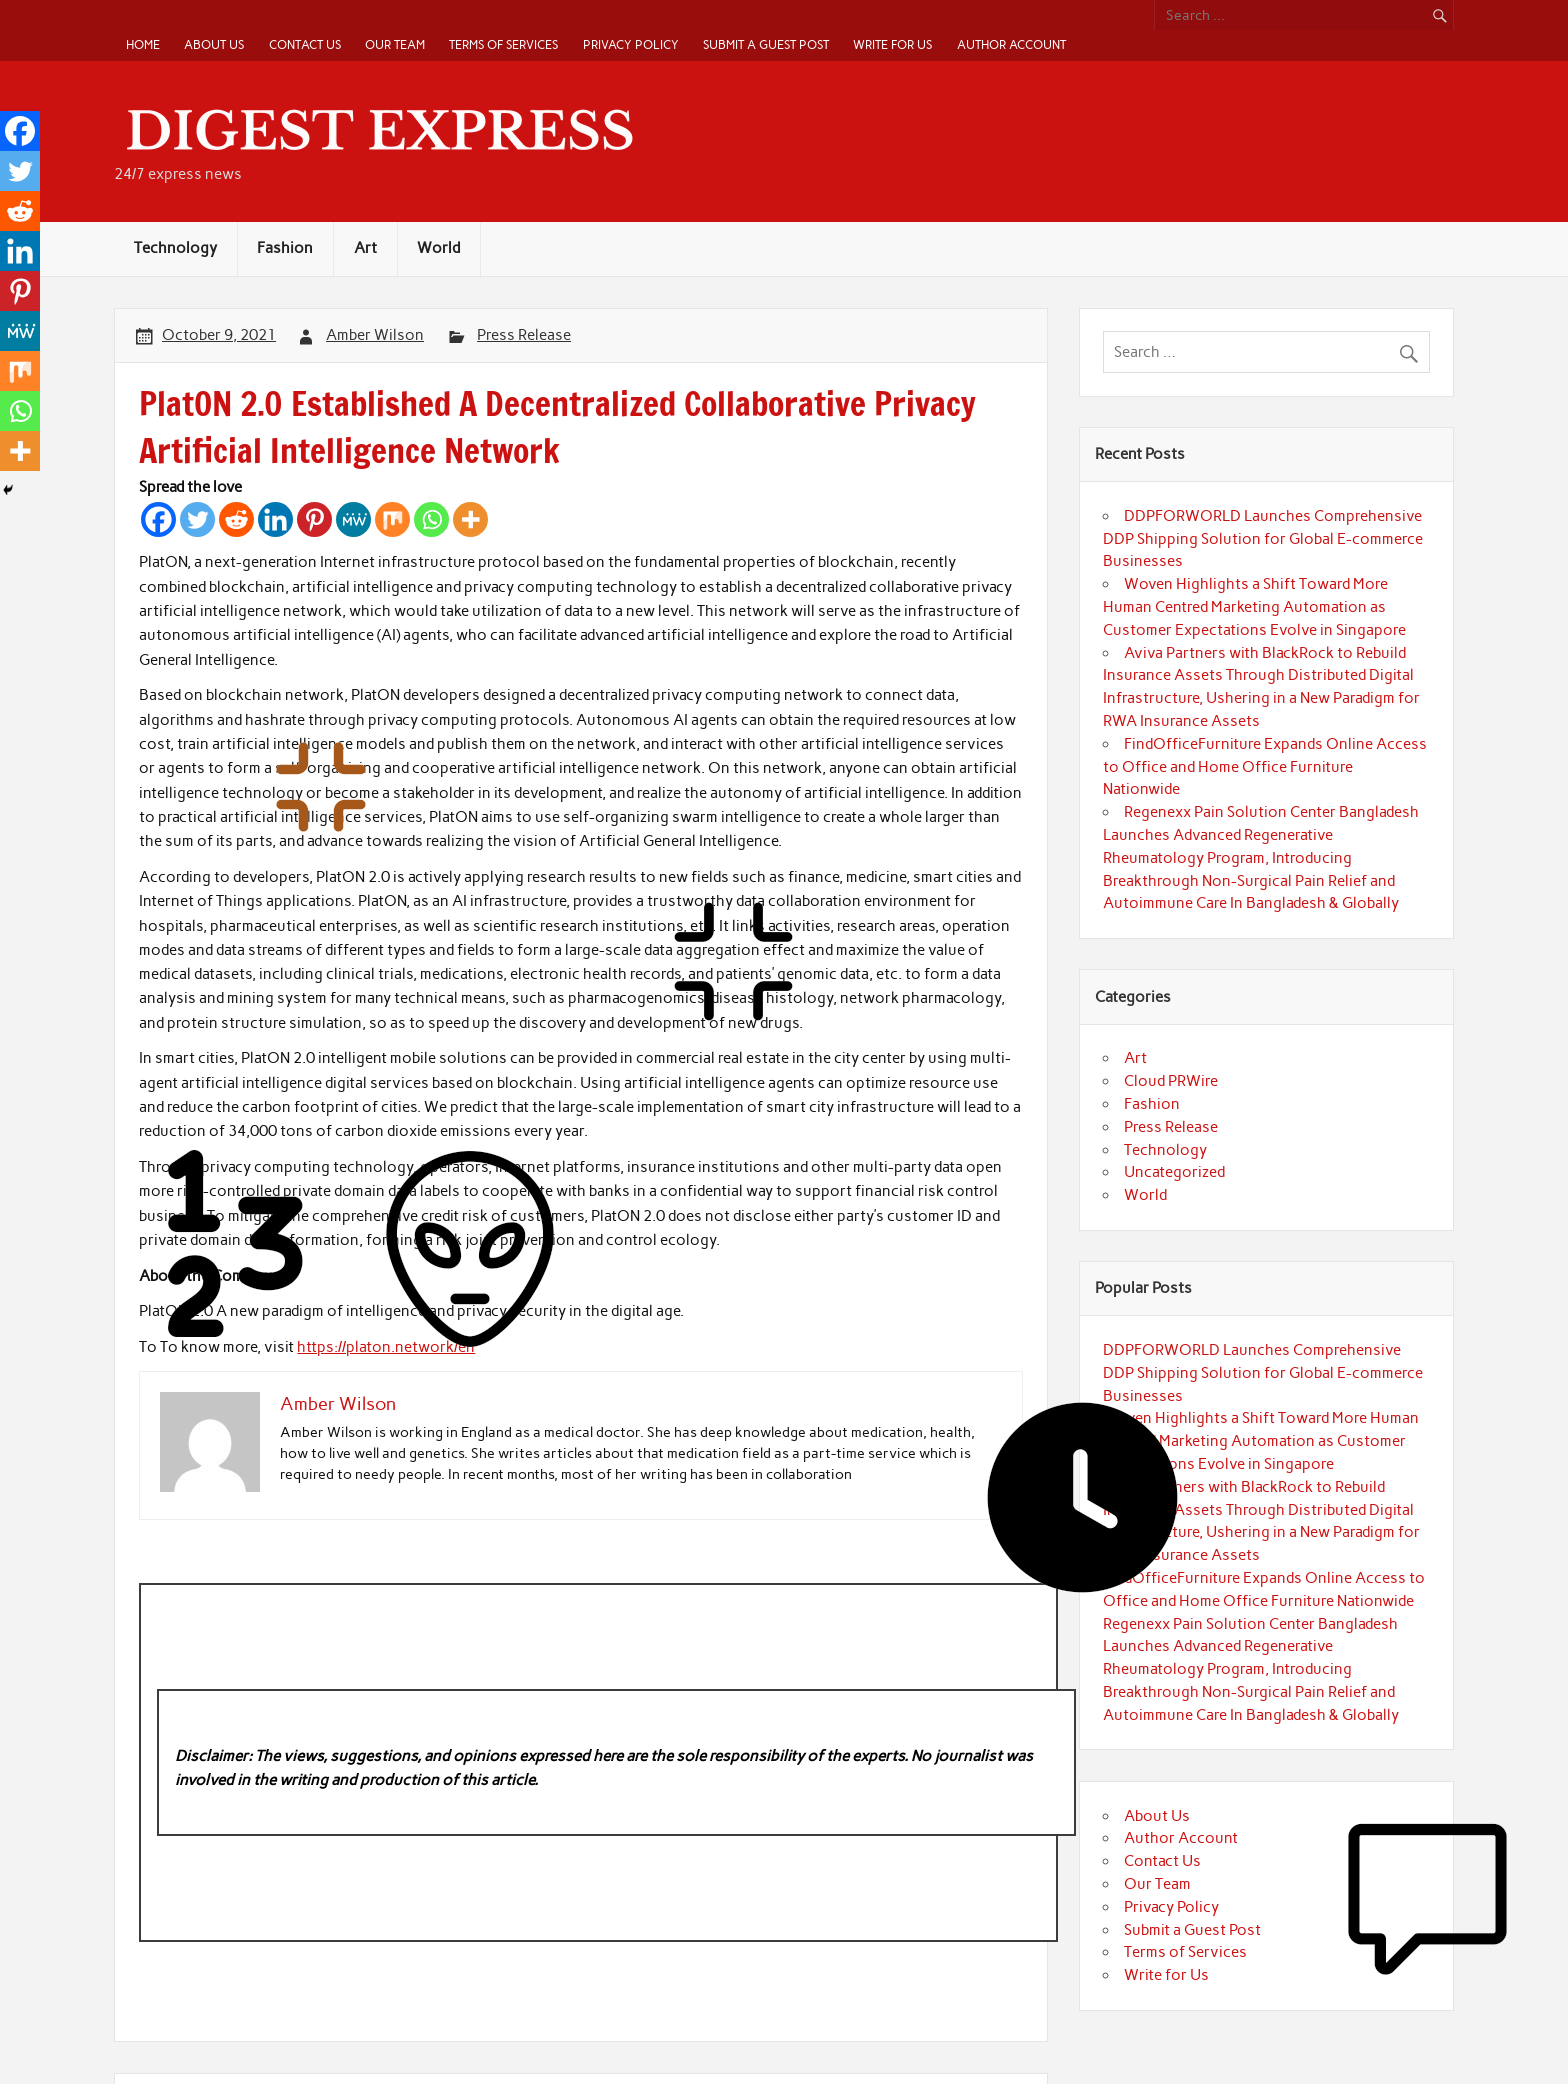 Image resolution: width=1568 pixels, height=2084 pixels. Describe the element at coordinates (1427, 1895) in the screenshot. I see `leave a comment` at that location.